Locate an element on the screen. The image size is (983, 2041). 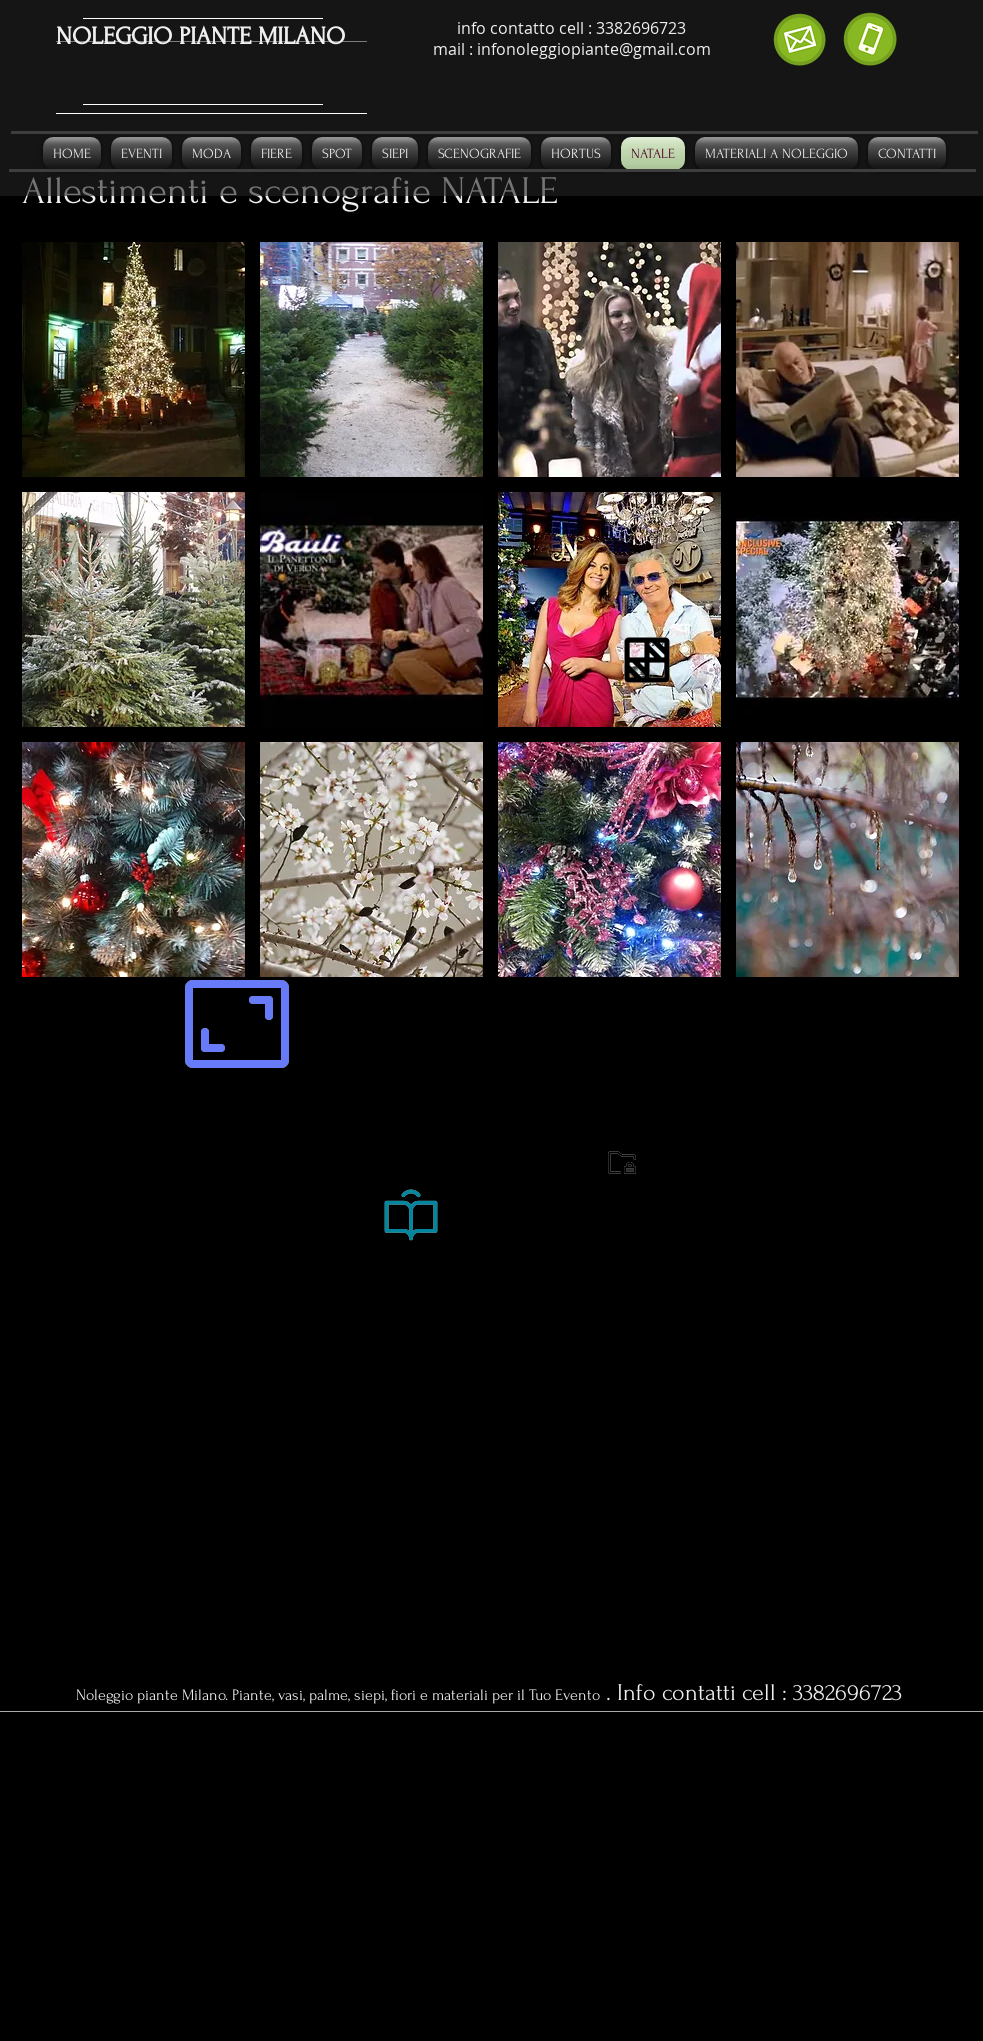
access a password-protected folder is located at coordinates (622, 1162).